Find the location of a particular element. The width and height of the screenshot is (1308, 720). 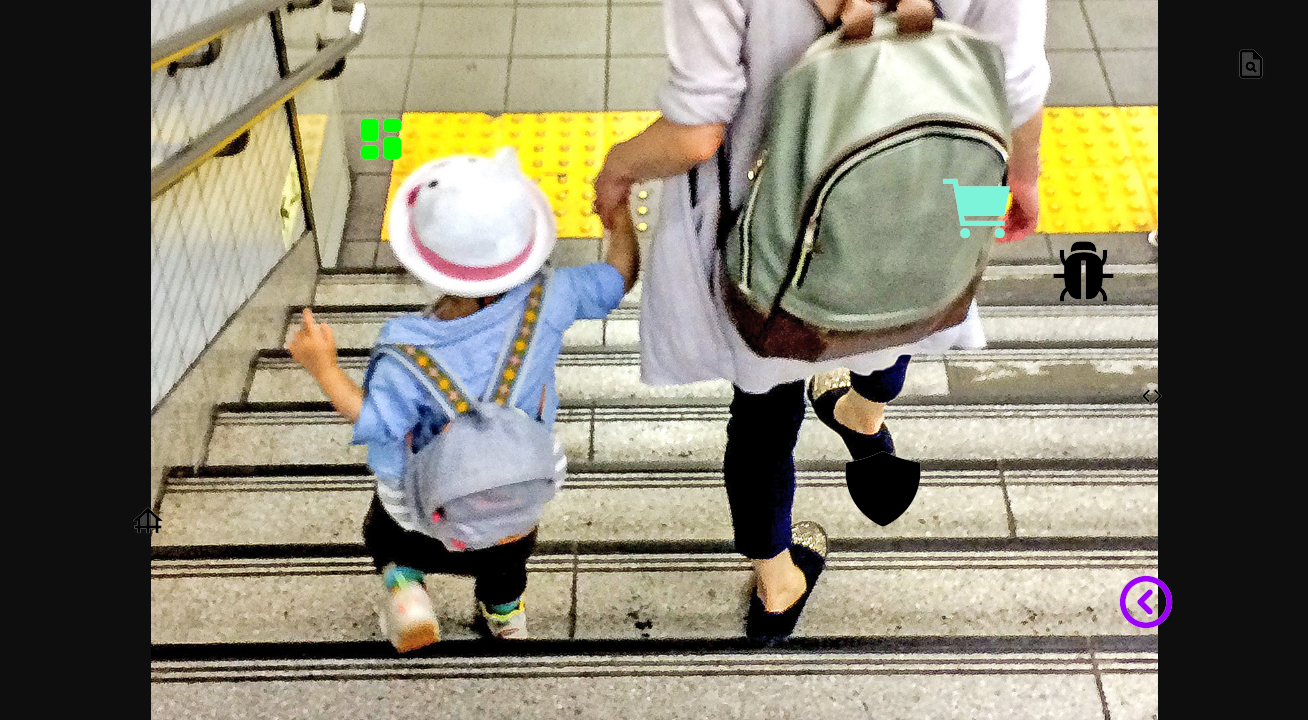

expand or resize content horizontally is located at coordinates (1152, 396).